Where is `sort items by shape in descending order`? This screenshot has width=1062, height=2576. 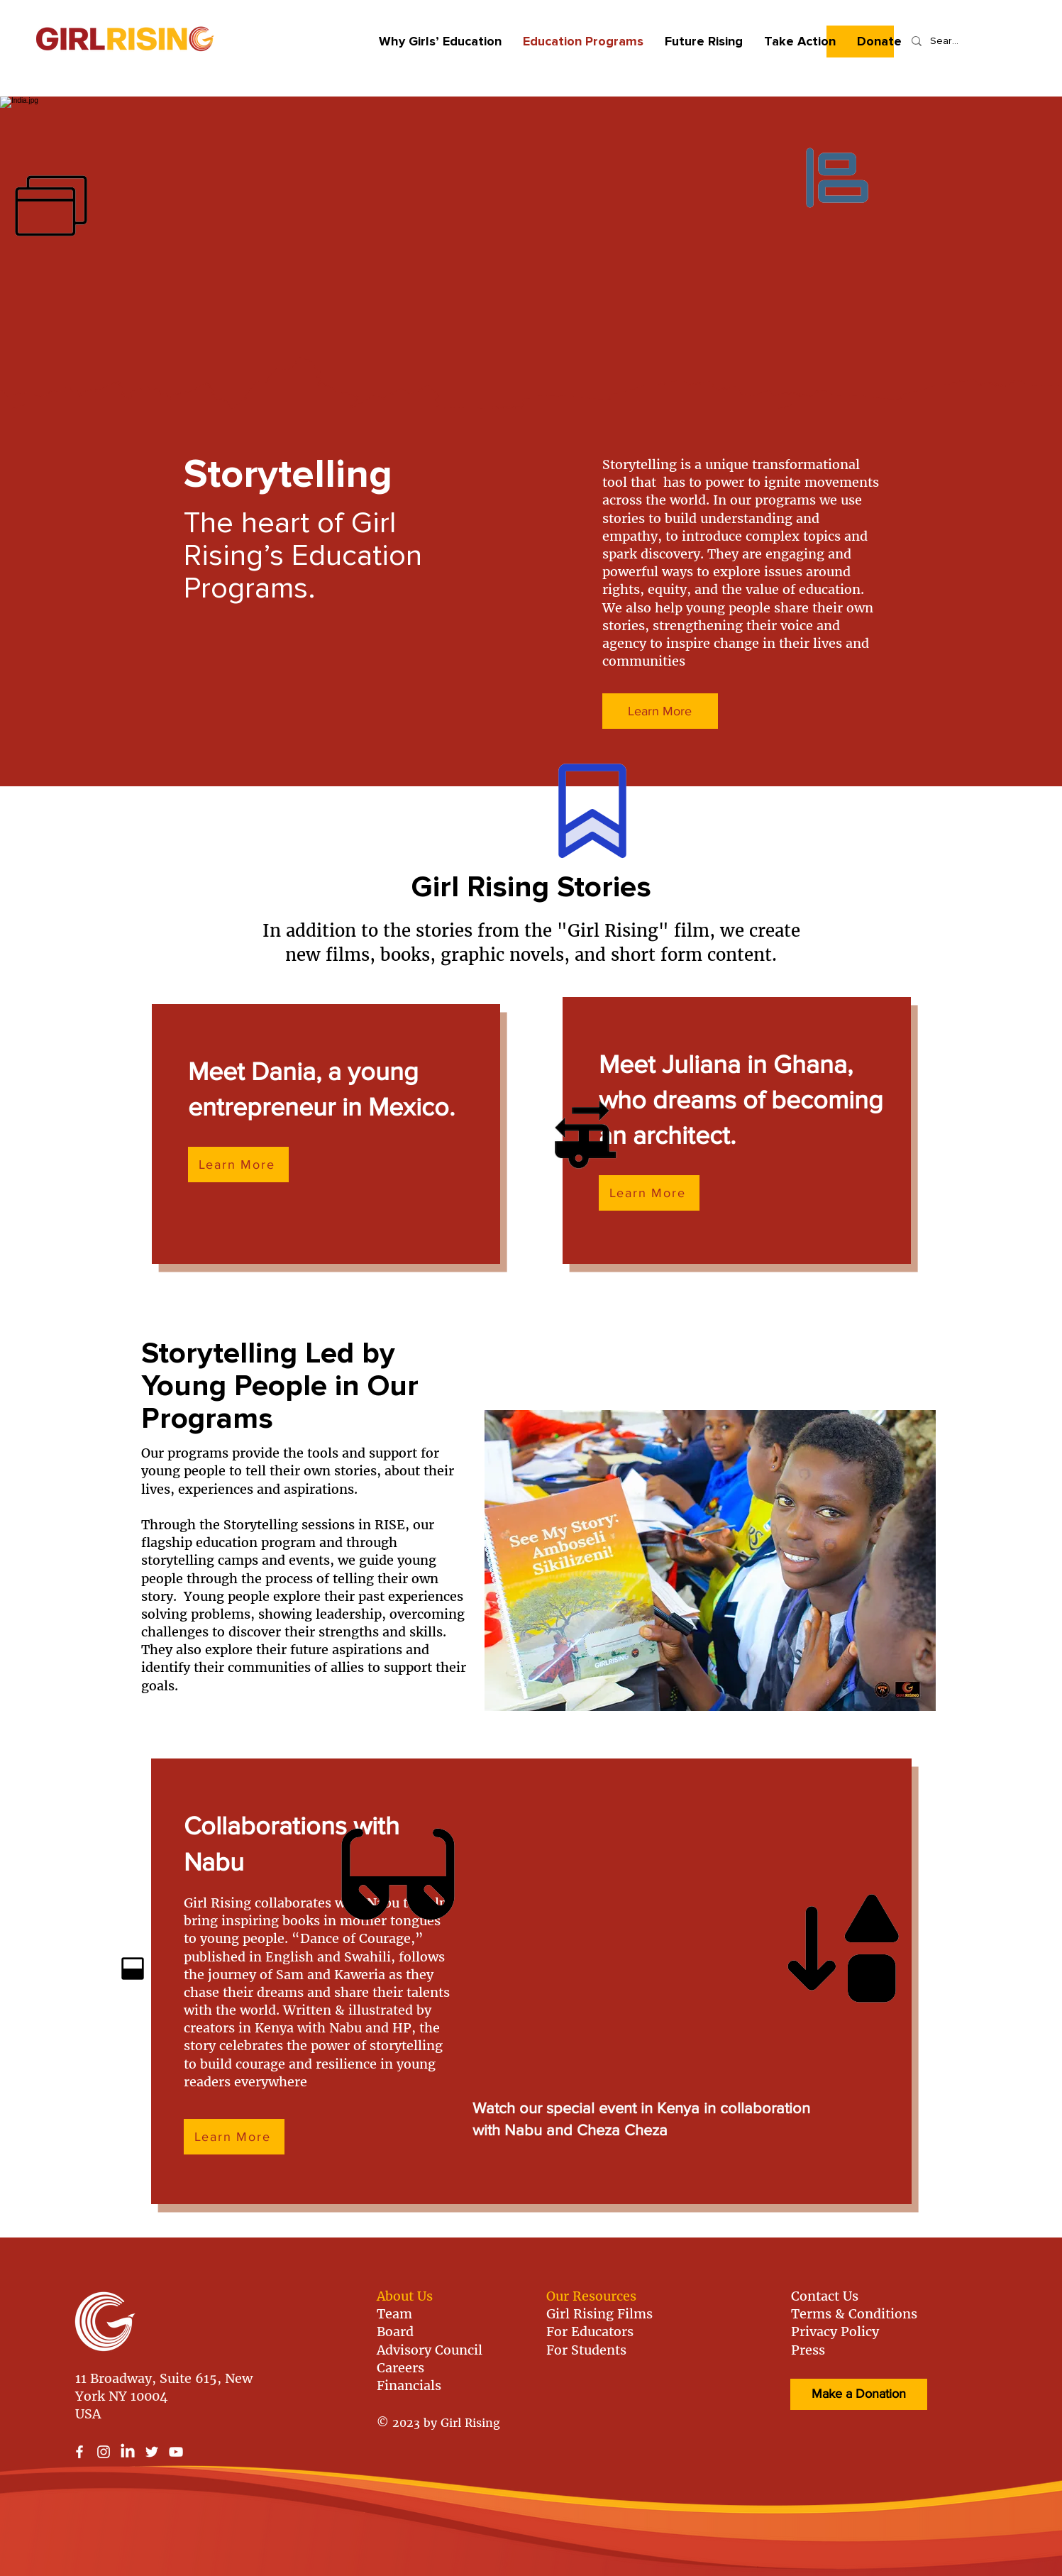 sort items by shape in descending order is located at coordinates (841, 1948).